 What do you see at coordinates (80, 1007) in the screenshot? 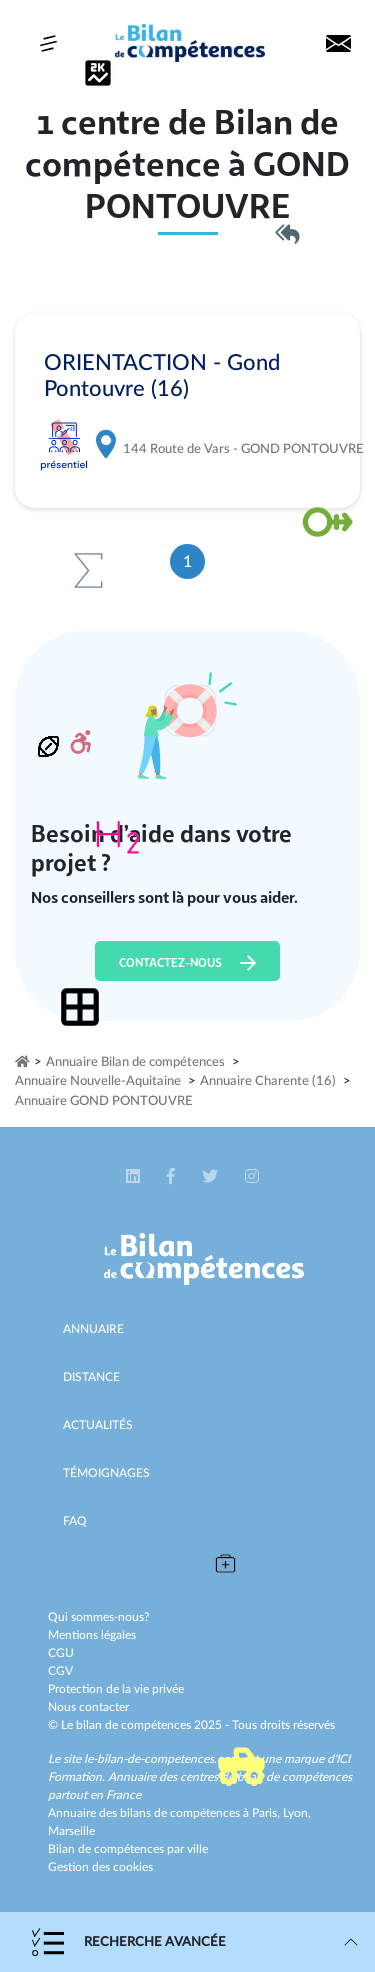
I see `switch to grid view` at bounding box center [80, 1007].